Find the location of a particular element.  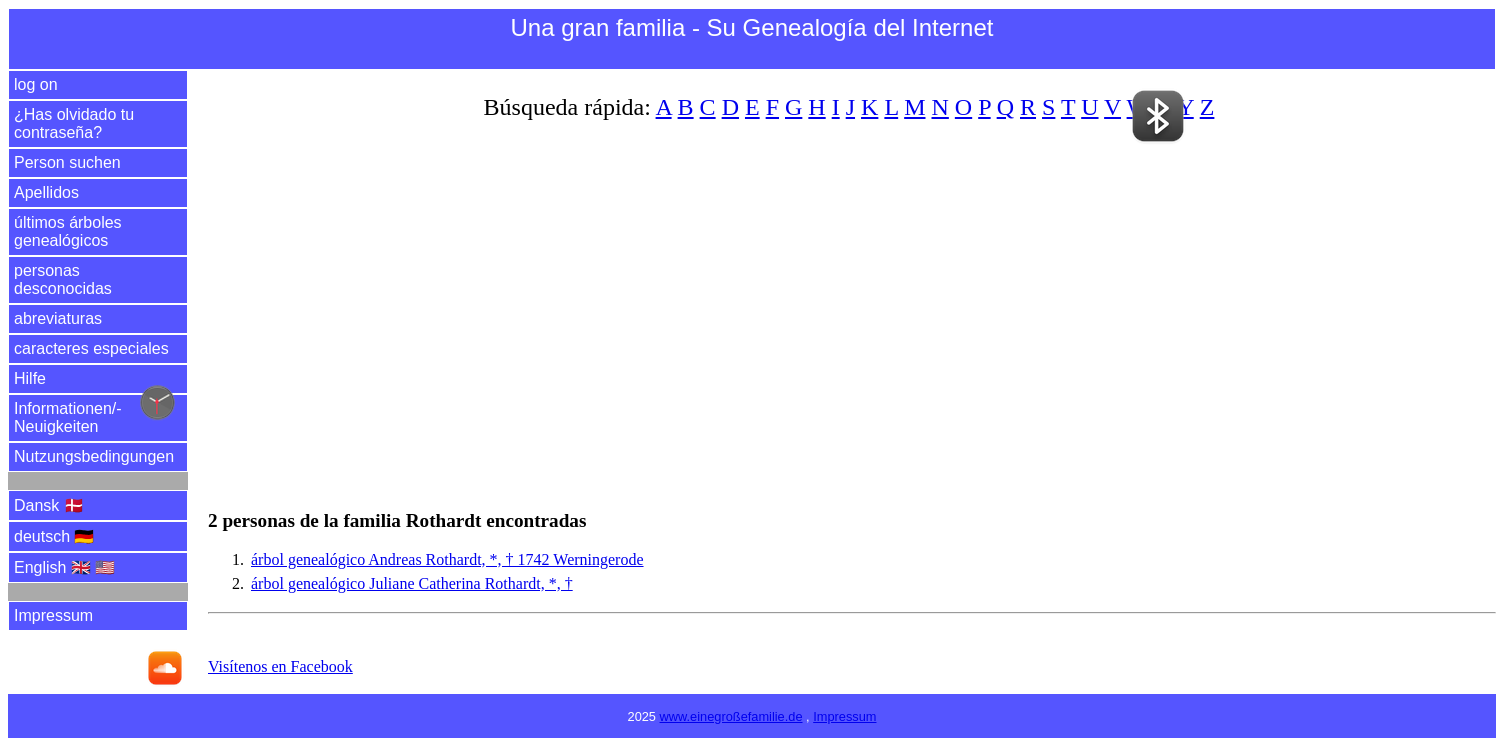

bluetooth is currently disabled or inactive is located at coordinates (1158, 116).